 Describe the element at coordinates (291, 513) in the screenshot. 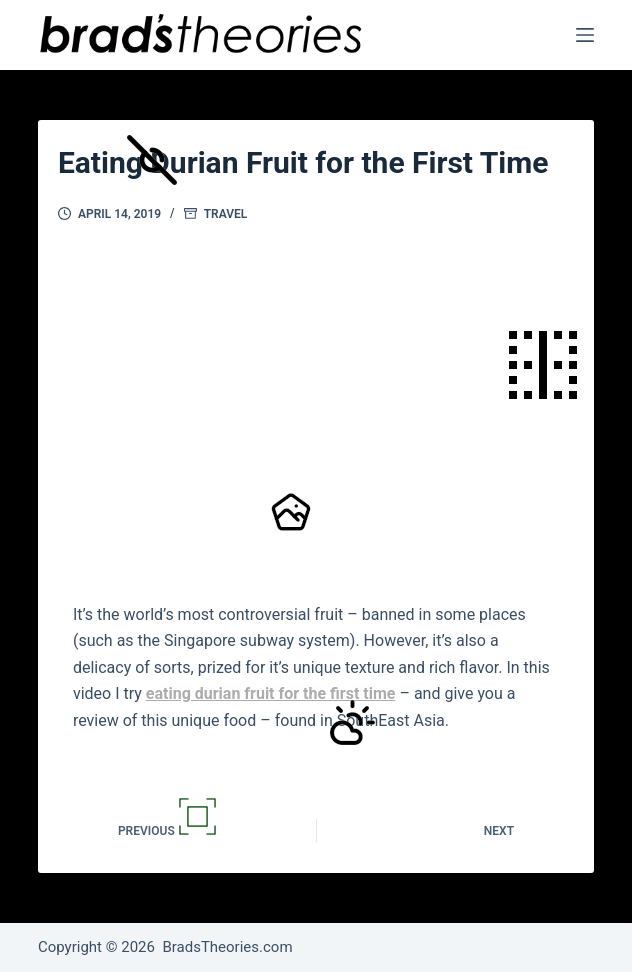

I see `view images in a pentagon-shaped frame` at that location.